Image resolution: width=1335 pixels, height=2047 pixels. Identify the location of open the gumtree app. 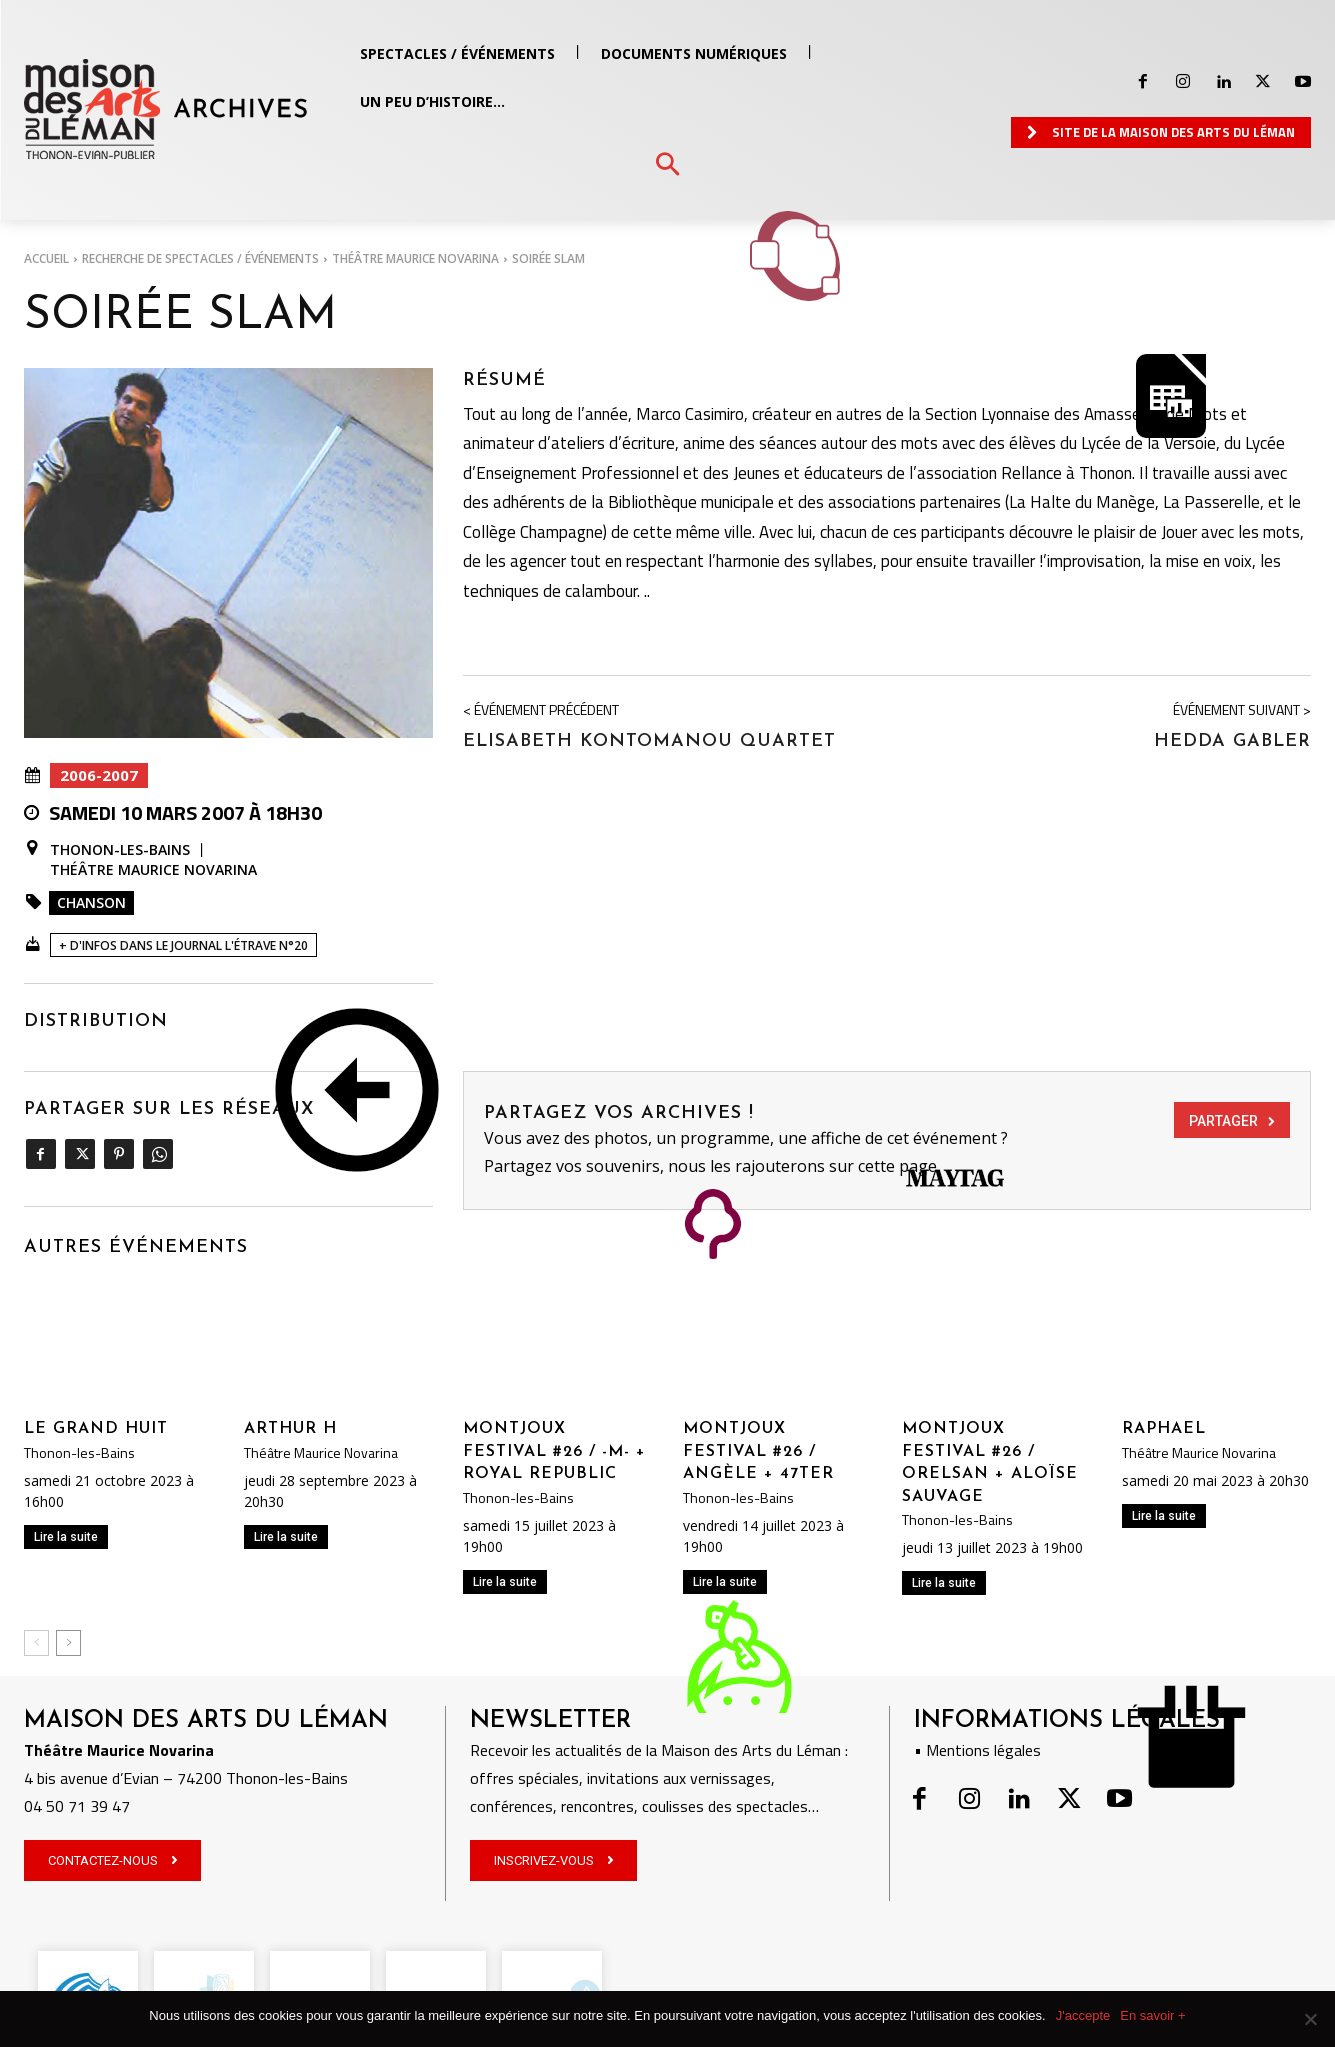
(713, 1224).